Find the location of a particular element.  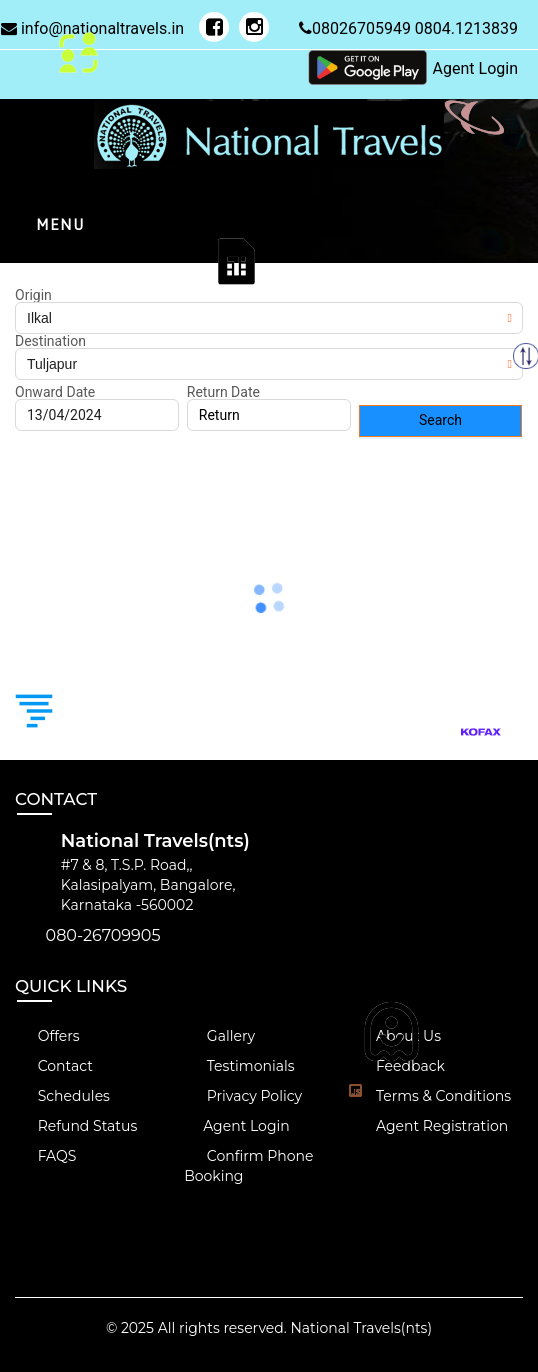

indicates tornado or severe weather warning is located at coordinates (34, 711).